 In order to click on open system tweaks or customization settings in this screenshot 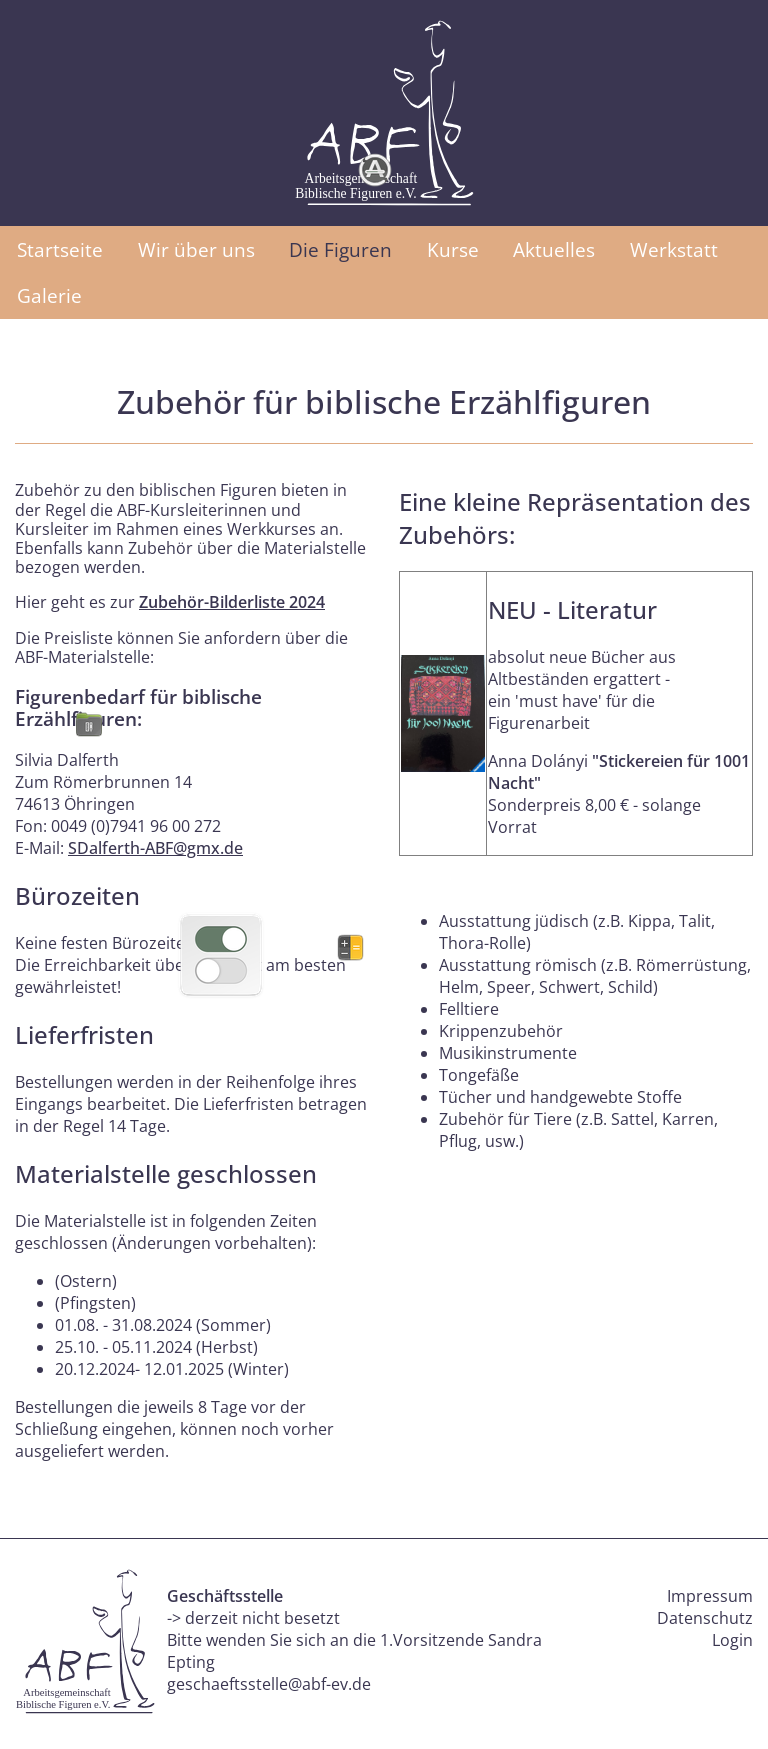, I will do `click(221, 955)`.